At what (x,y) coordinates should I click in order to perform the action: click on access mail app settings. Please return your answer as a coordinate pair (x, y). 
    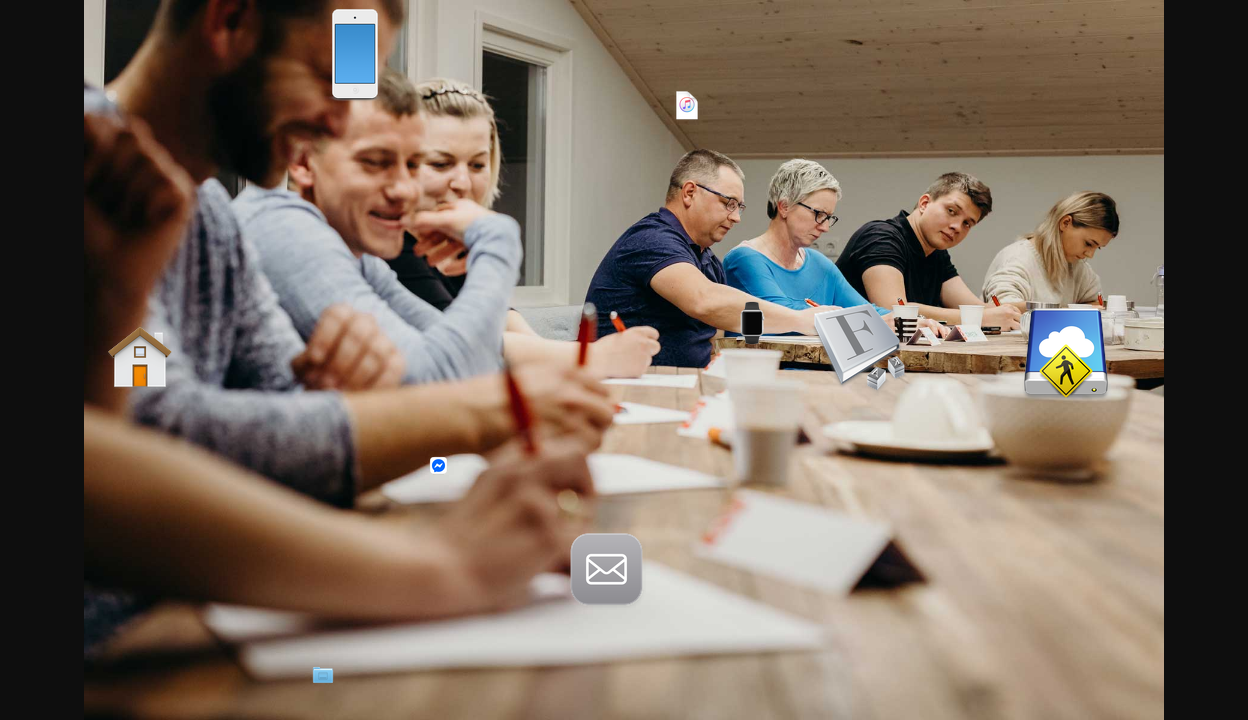
    Looking at the image, I should click on (606, 570).